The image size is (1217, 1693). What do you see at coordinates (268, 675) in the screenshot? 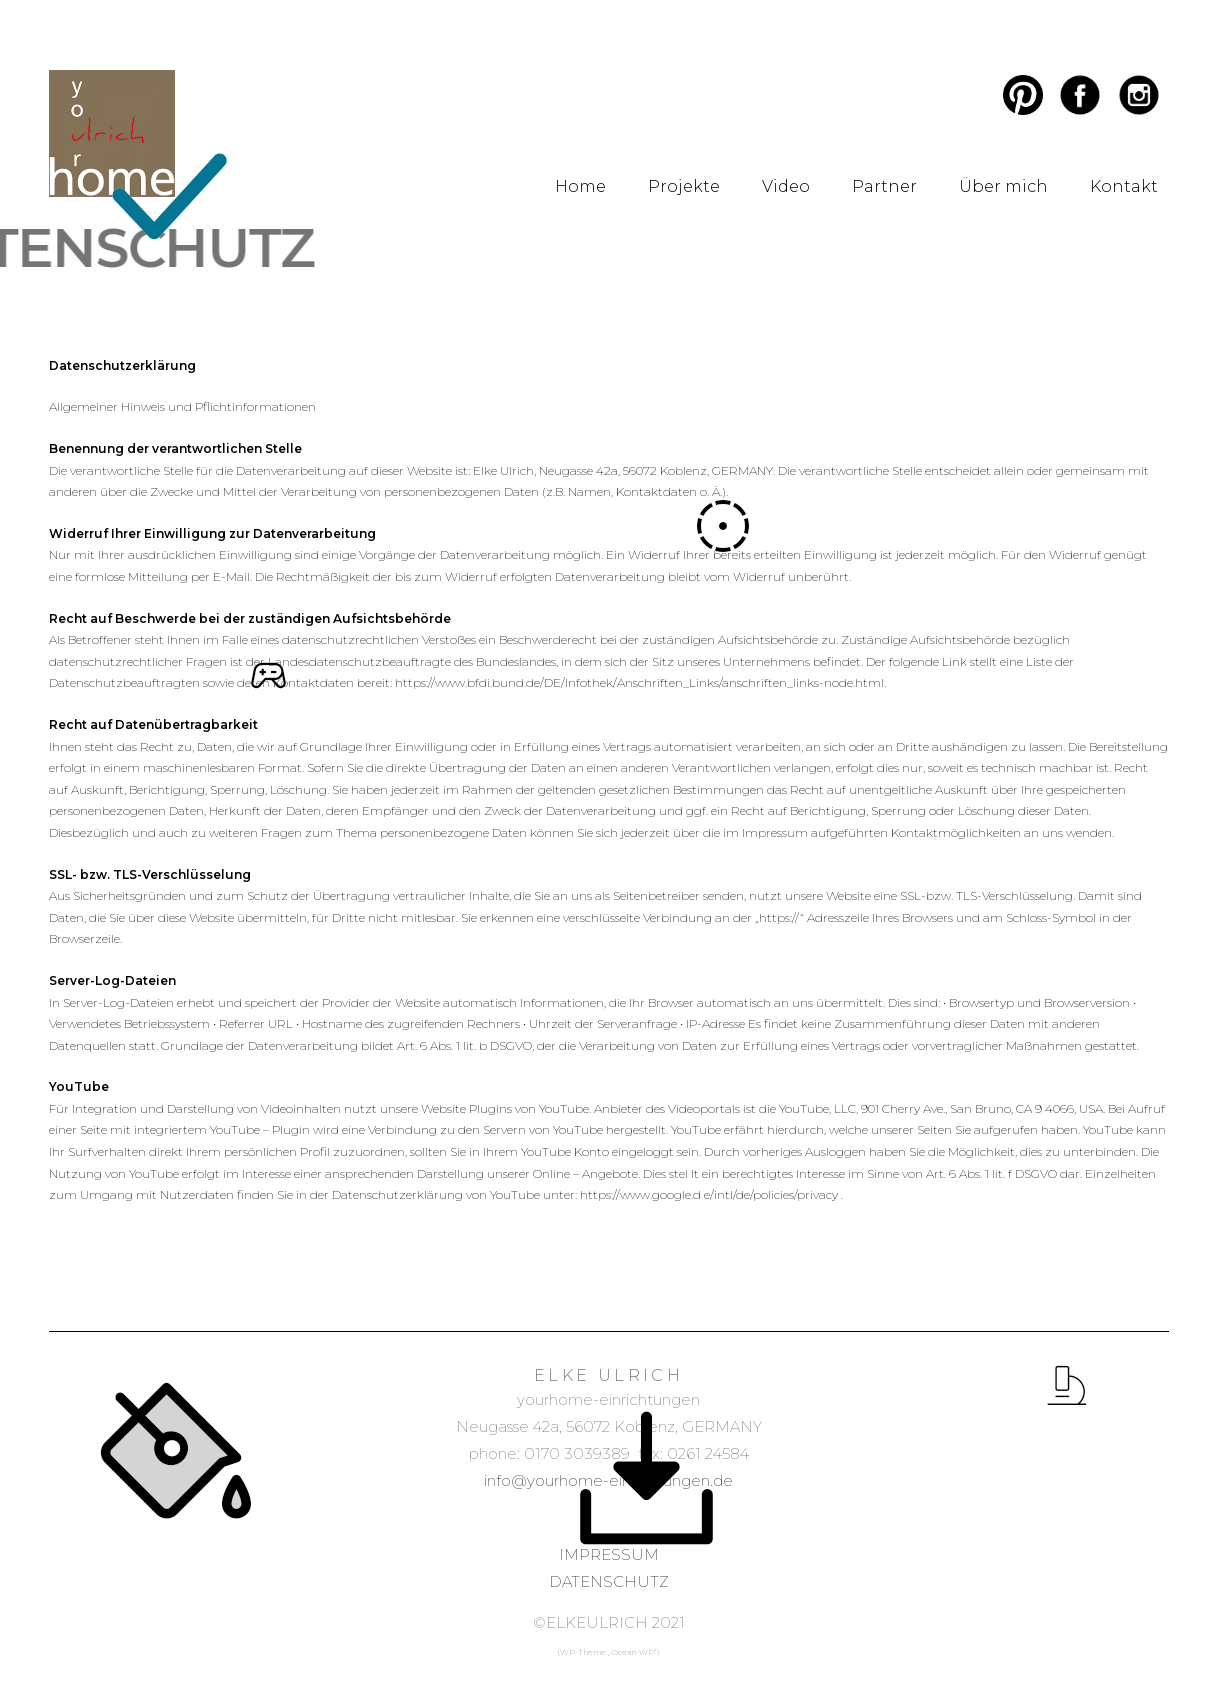
I see `access games or gaming features` at bounding box center [268, 675].